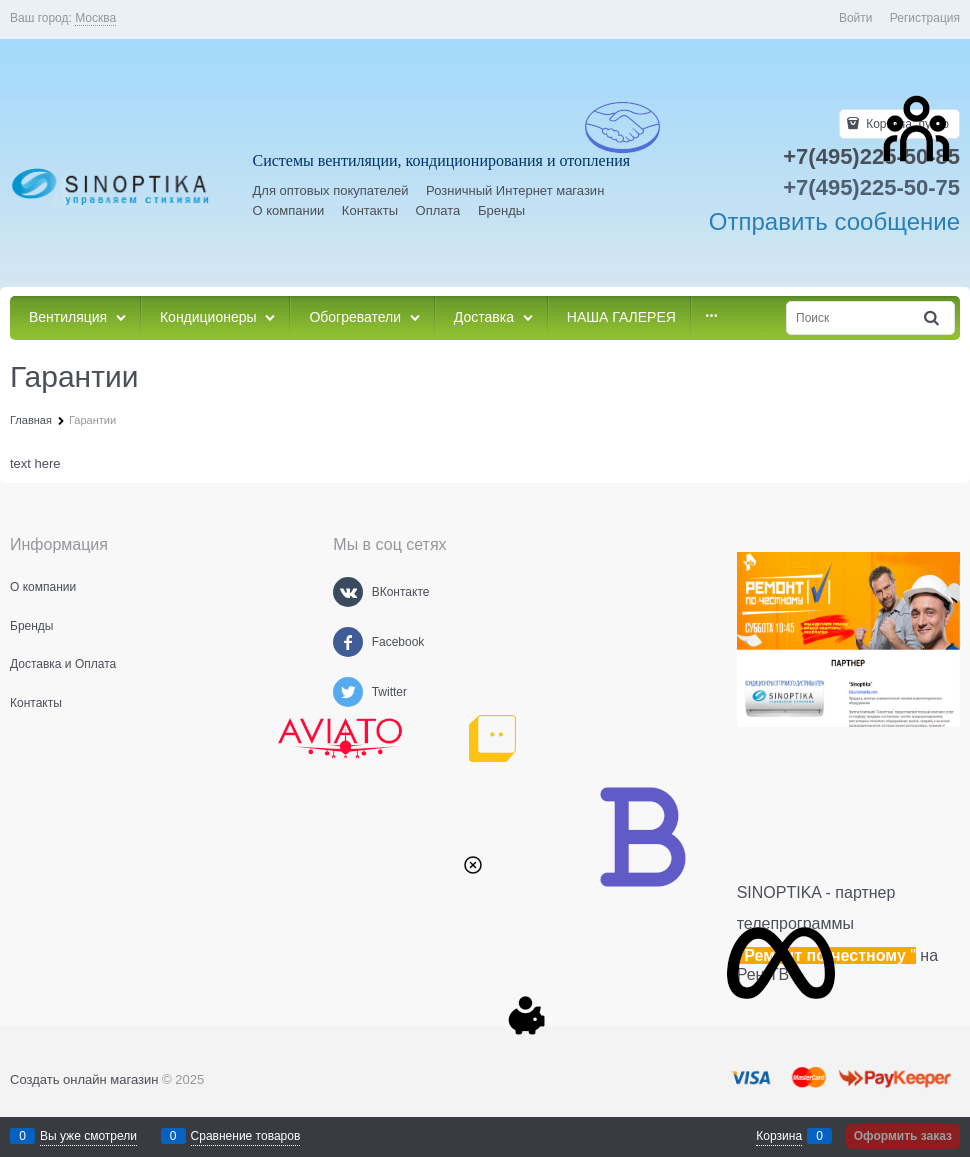  I want to click on pay with mercado pago, so click(622, 127).